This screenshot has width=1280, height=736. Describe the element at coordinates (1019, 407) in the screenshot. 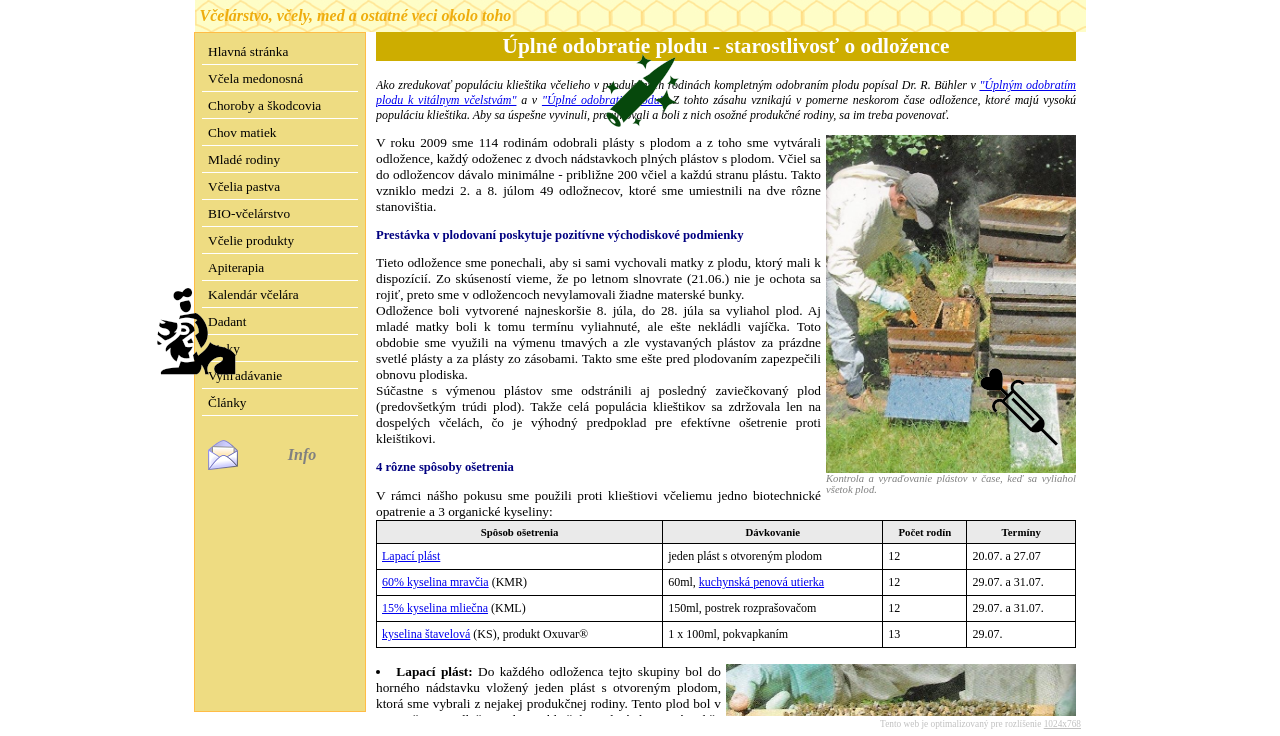

I see `inject love or affection in a game` at that location.